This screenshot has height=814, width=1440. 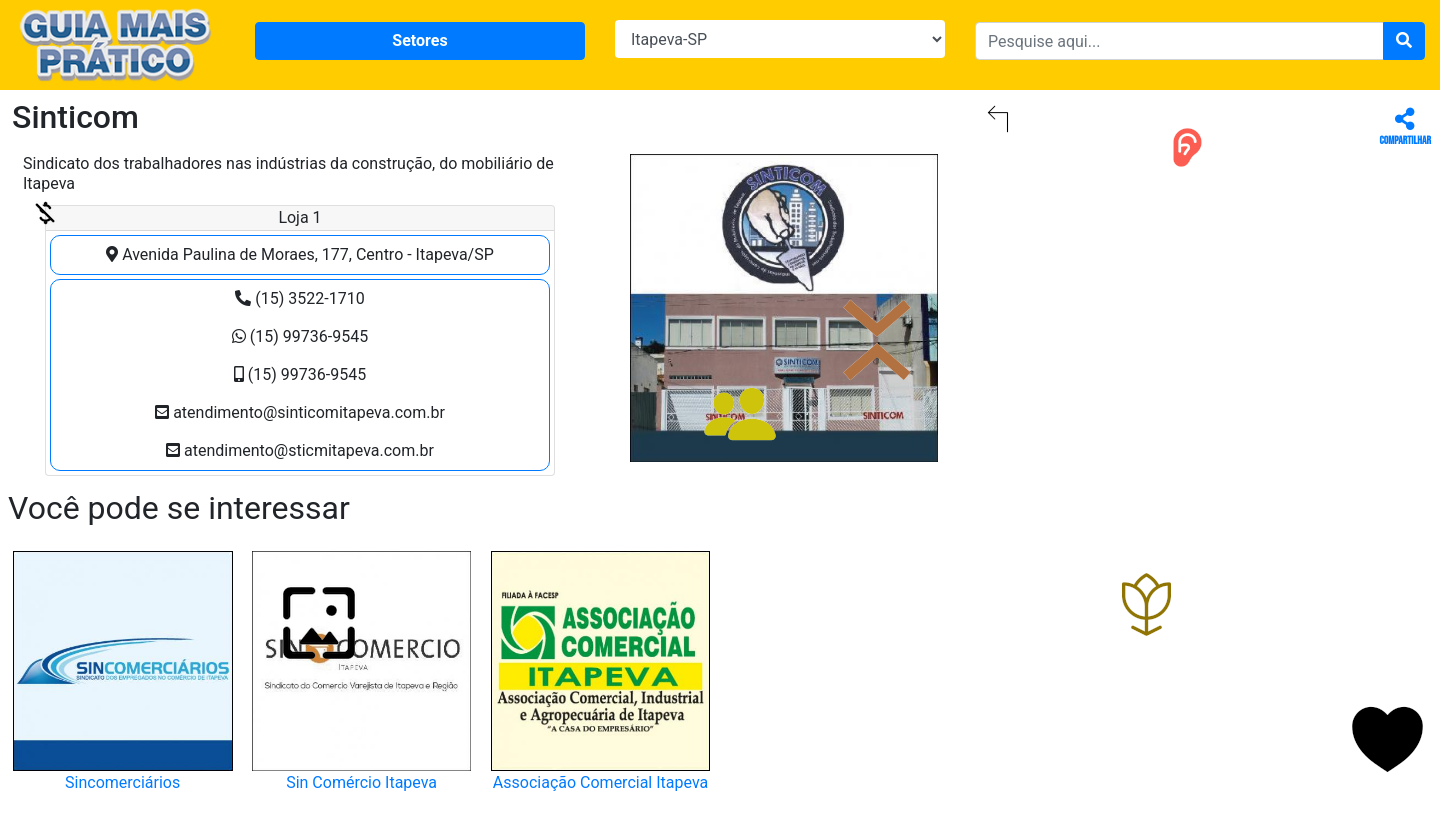 I want to click on adjust audio or hearing accessibility settings, so click(x=1187, y=147).